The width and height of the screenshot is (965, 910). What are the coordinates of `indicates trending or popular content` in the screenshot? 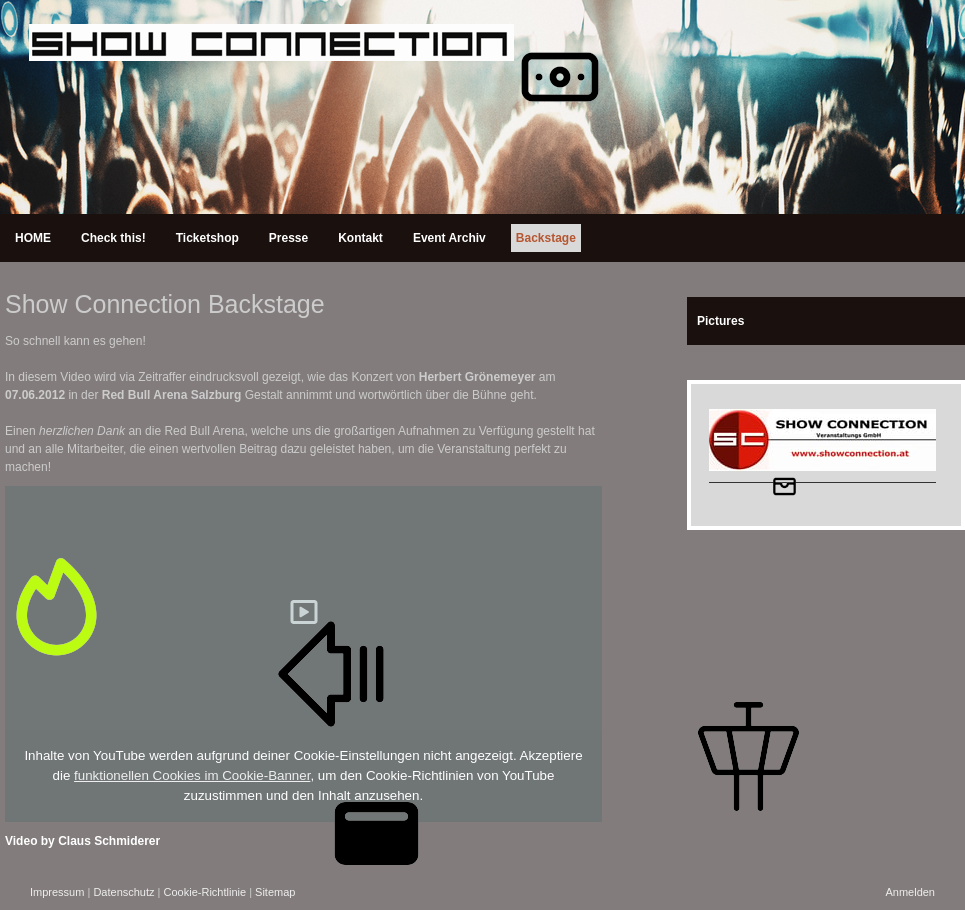 It's located at (56, 608).